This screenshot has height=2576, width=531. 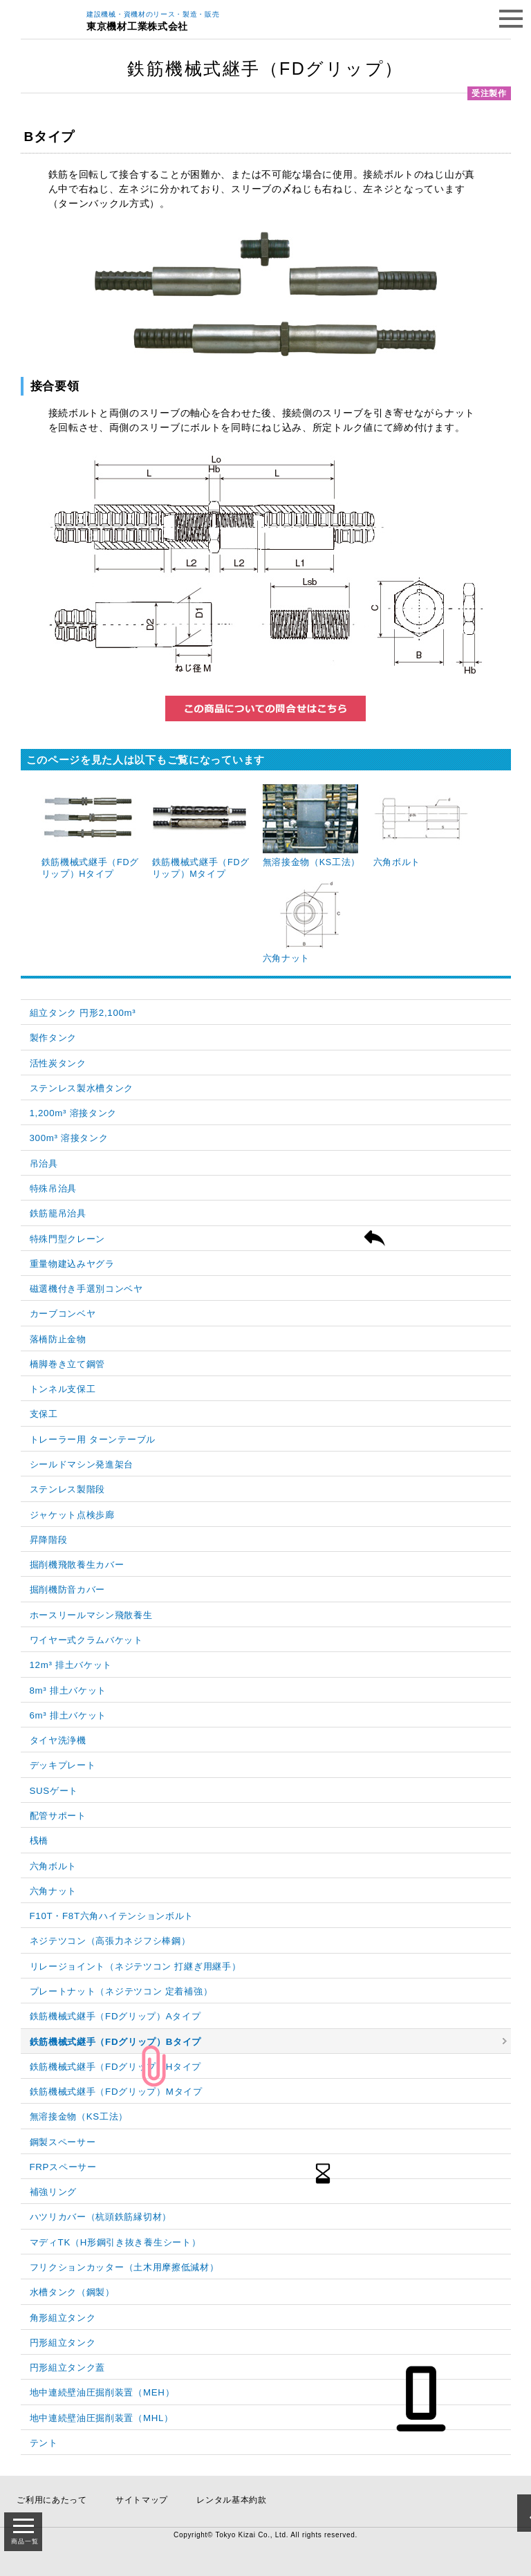 I want to click on reply to a message, so click(x=374, y=1236).